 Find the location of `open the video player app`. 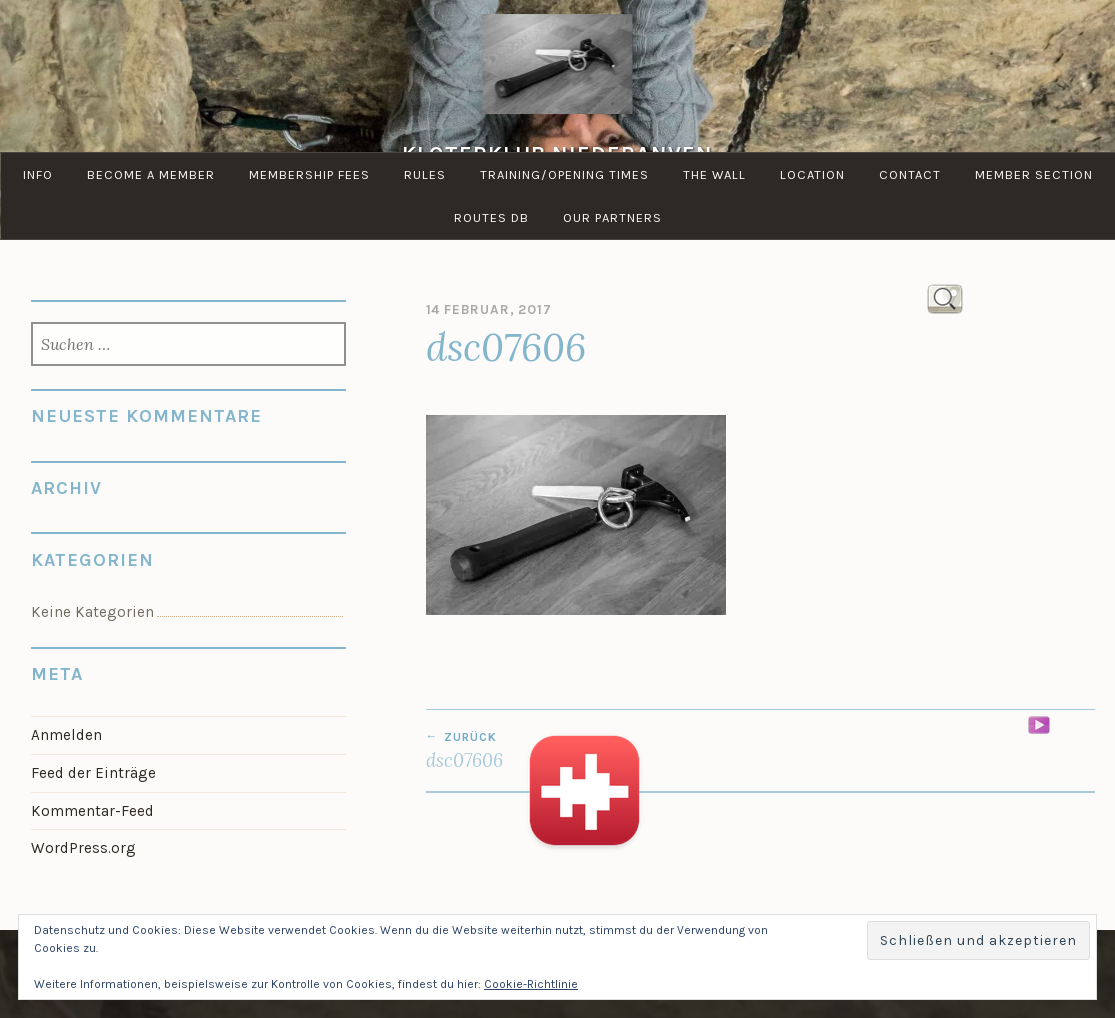

open the video player app is located at coordinates (1039, 725).